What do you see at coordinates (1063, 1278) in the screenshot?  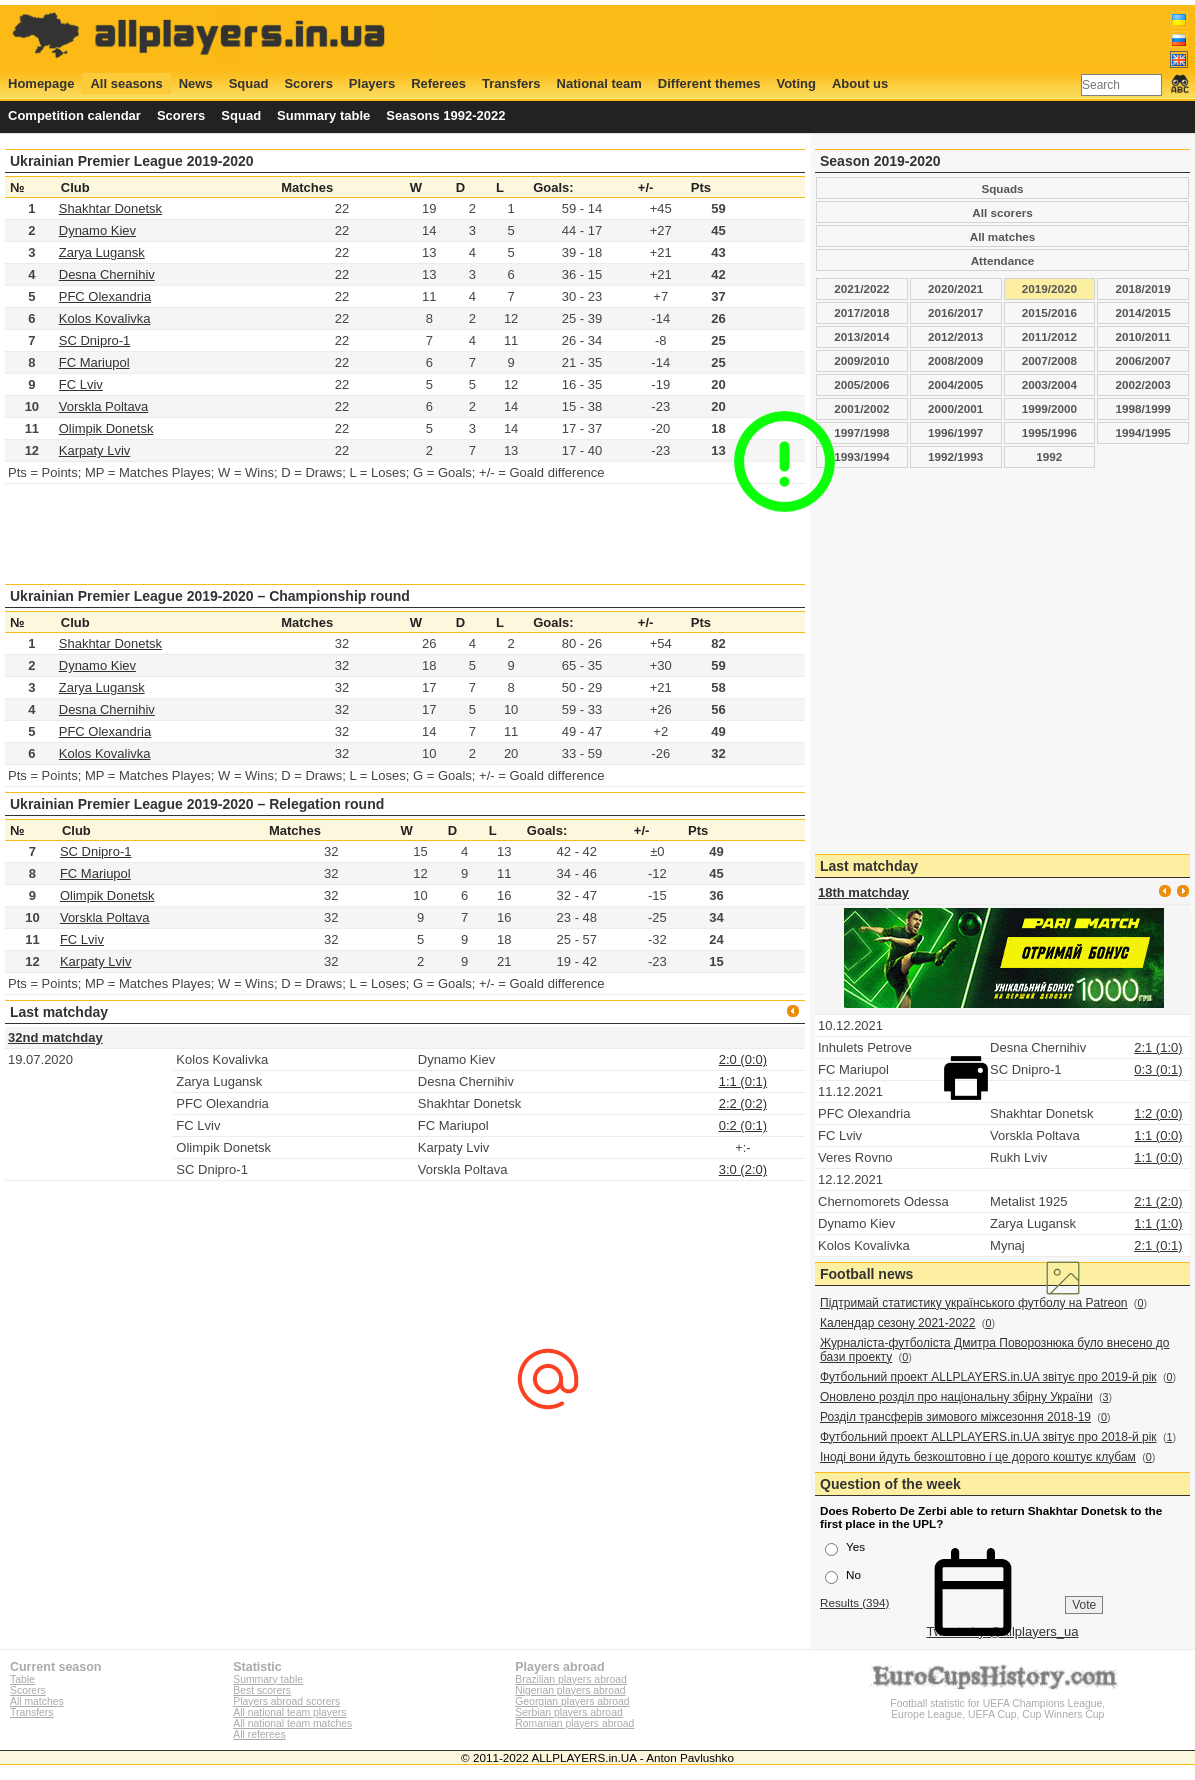 I see `view or open an image` at bounding box center [1063, 1278].